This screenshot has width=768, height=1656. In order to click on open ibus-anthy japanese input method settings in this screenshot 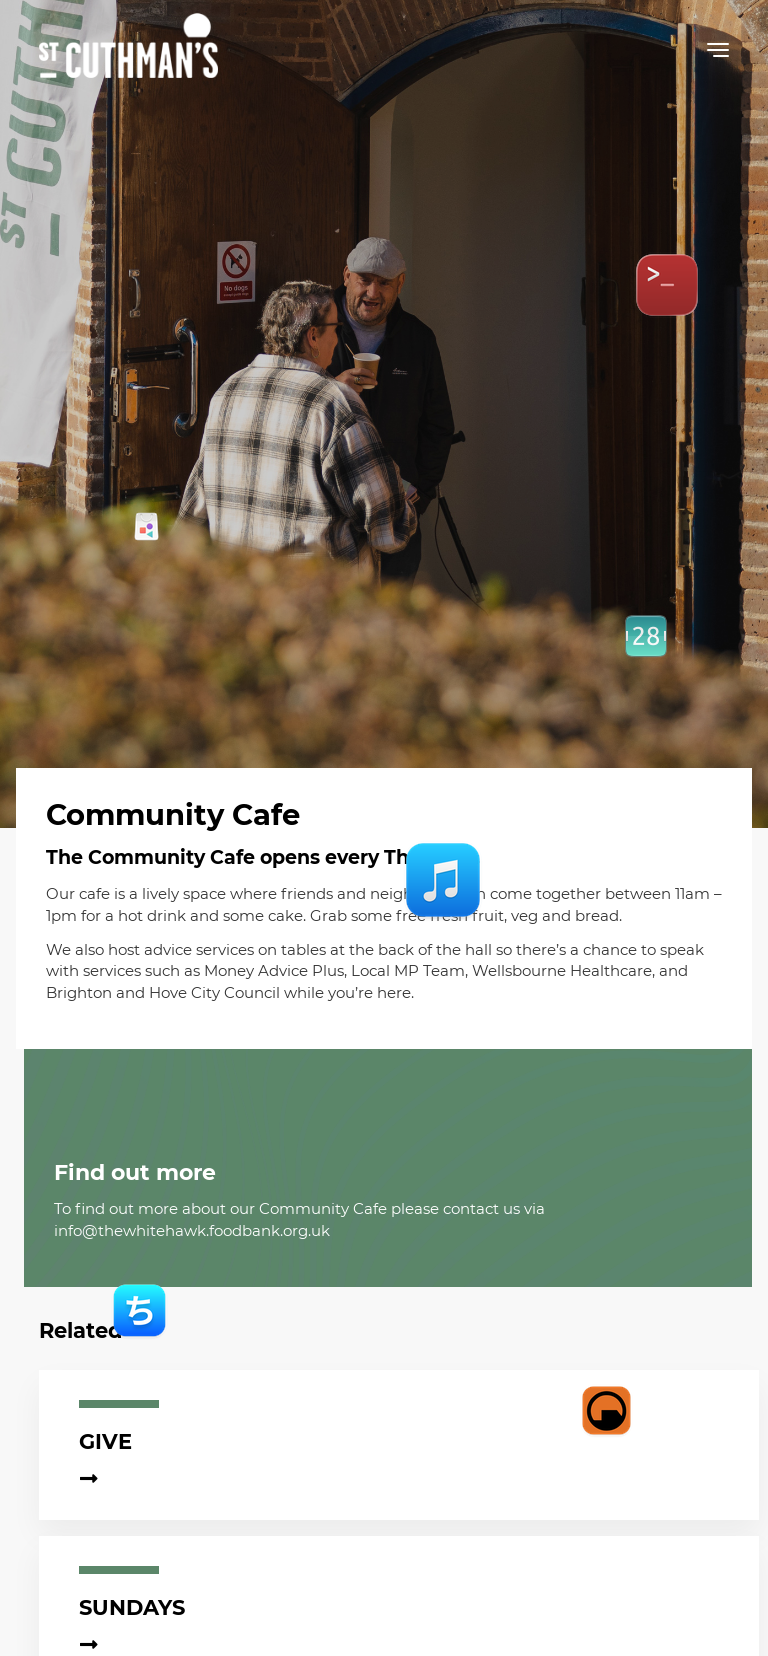, I will do `click(139, 1310)`.